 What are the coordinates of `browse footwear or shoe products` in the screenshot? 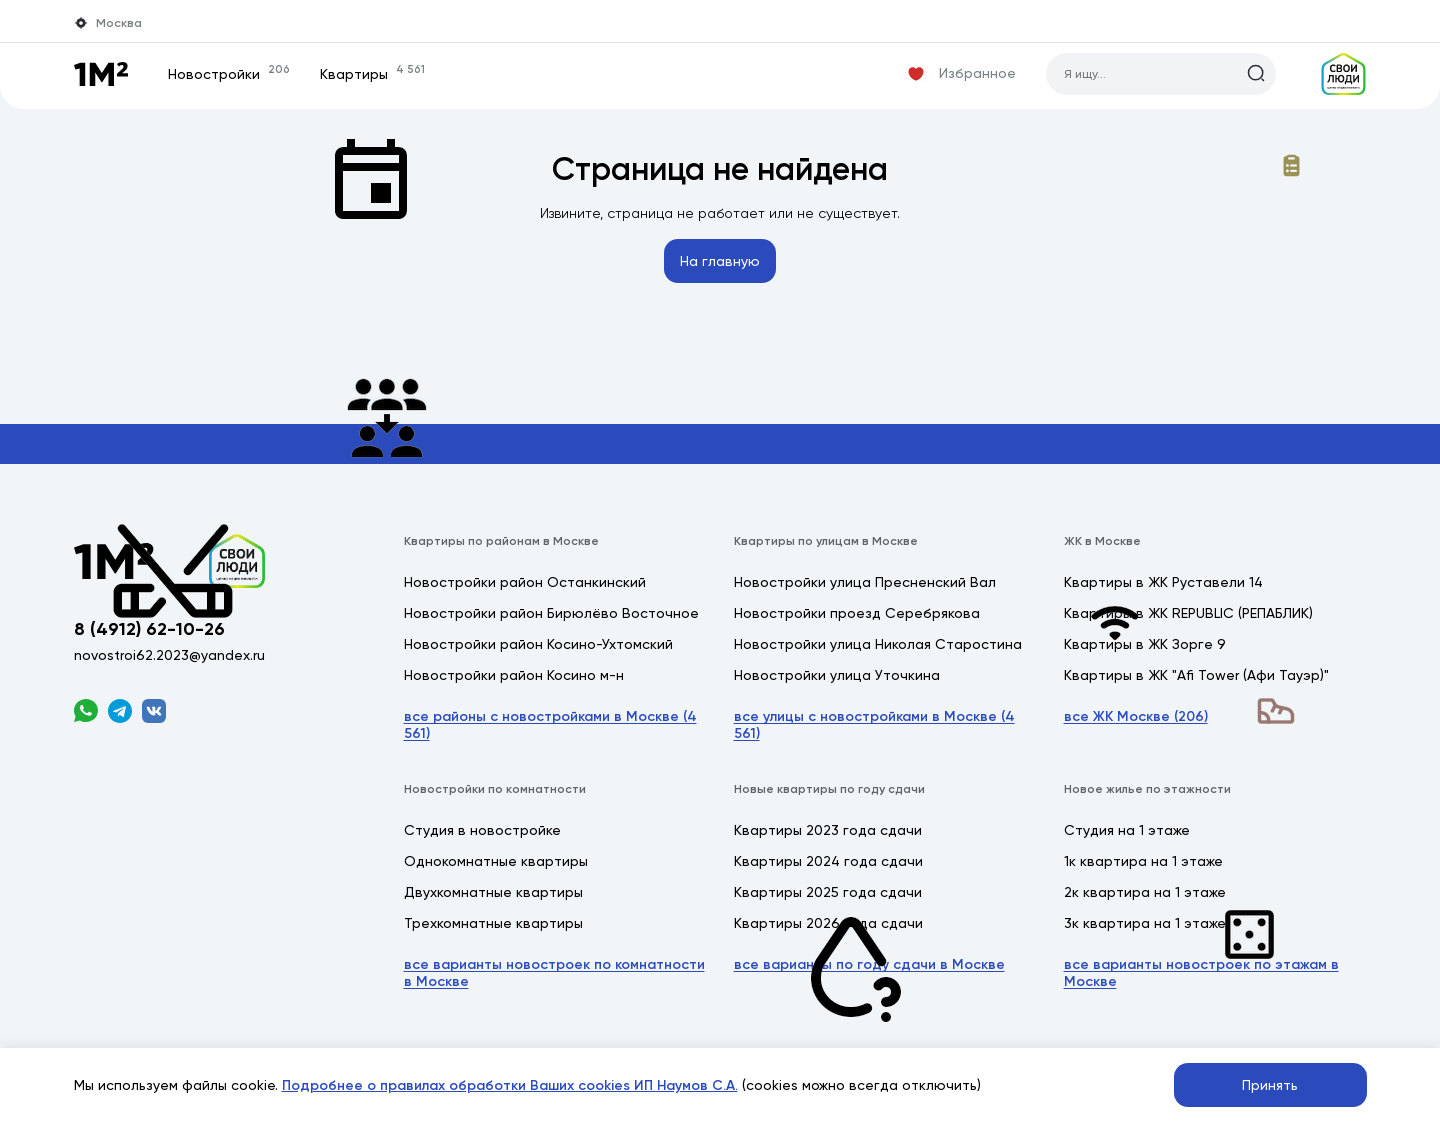 It's located at (1276, 711).